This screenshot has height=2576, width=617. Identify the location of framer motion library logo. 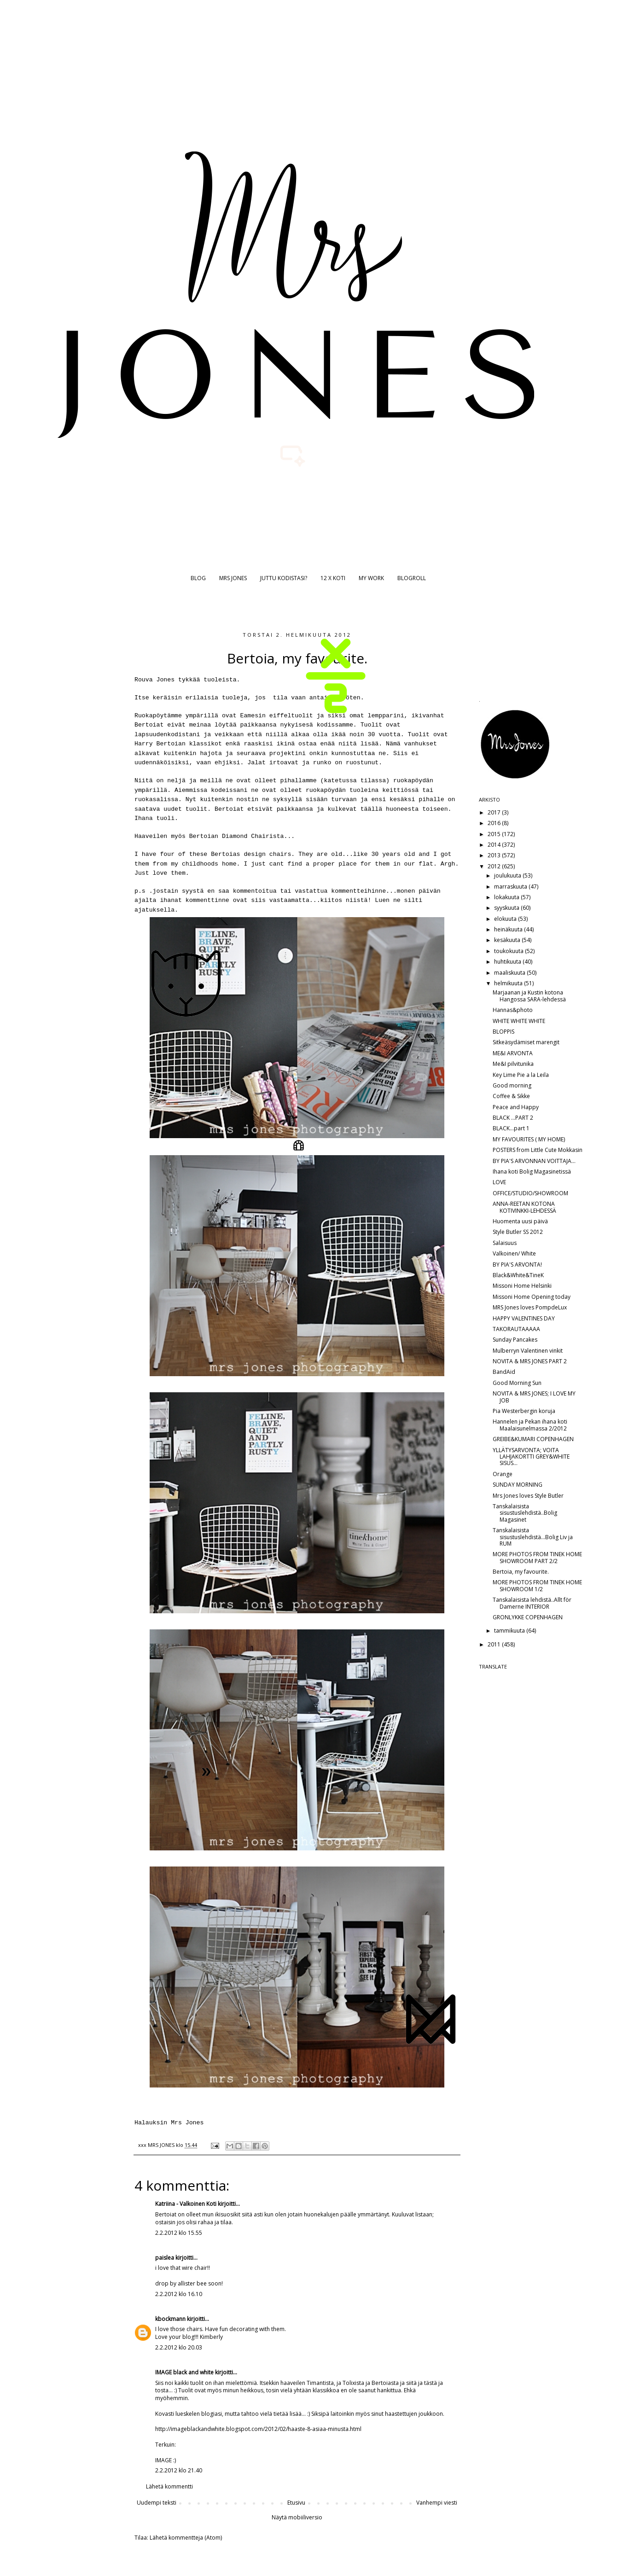
(431, 2019).